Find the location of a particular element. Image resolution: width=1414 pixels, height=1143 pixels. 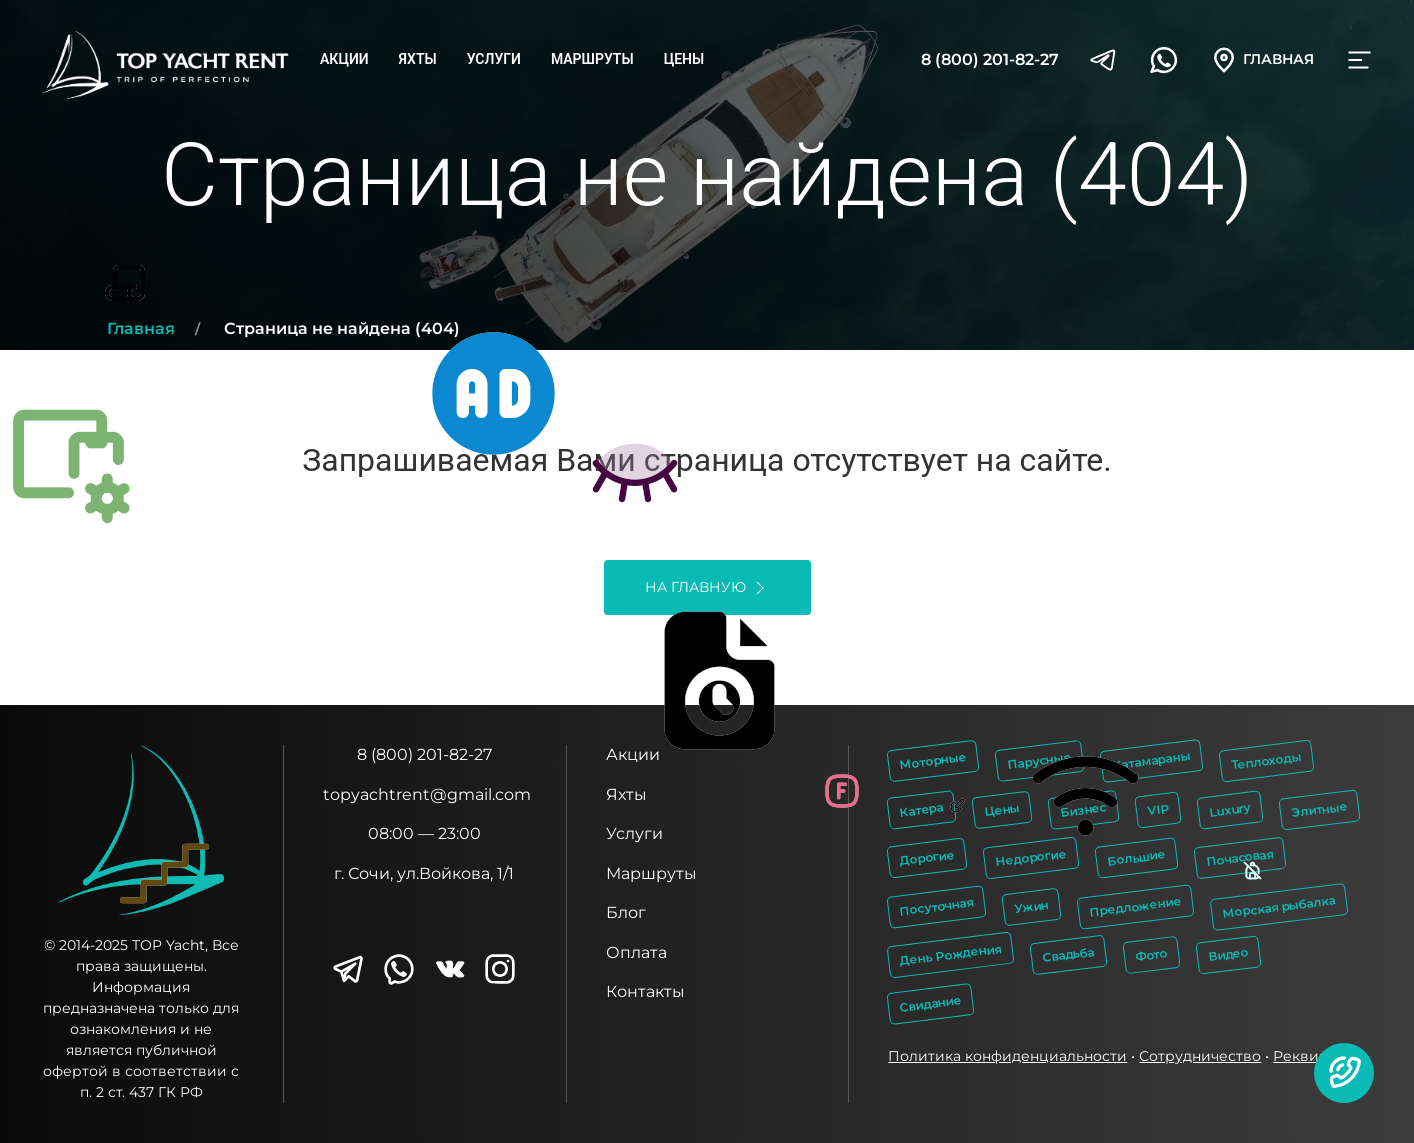

edit your profile or settings is located at coordinates (957, 805).